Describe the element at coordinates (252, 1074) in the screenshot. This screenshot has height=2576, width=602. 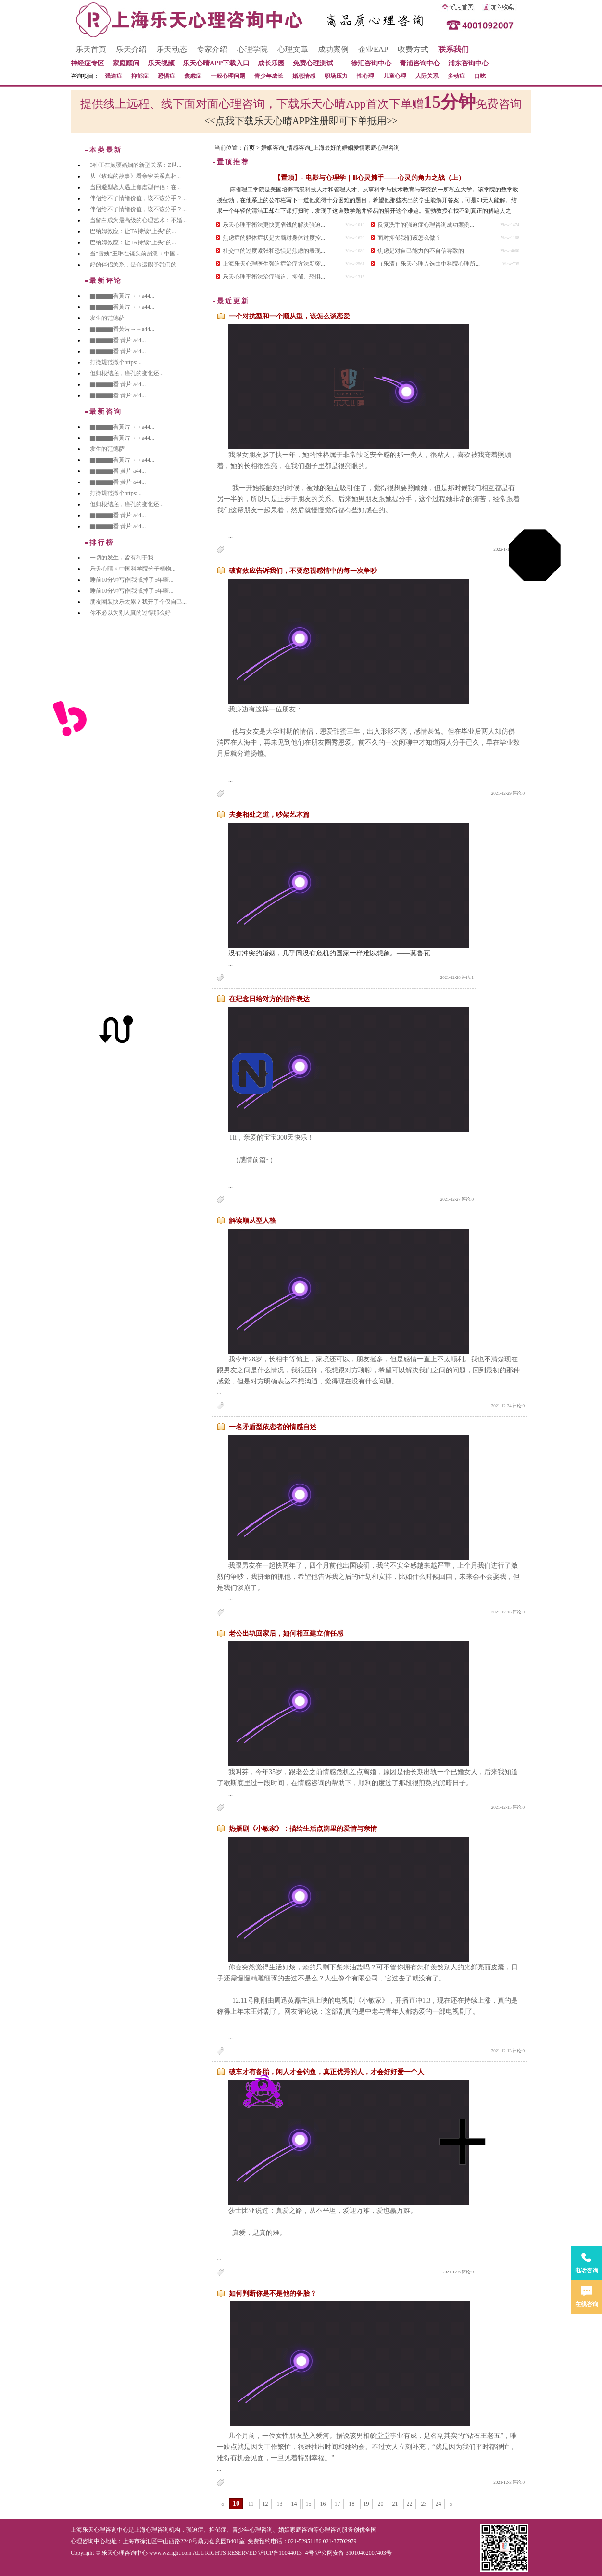
I see `nativescript app or framework logo` at that location.